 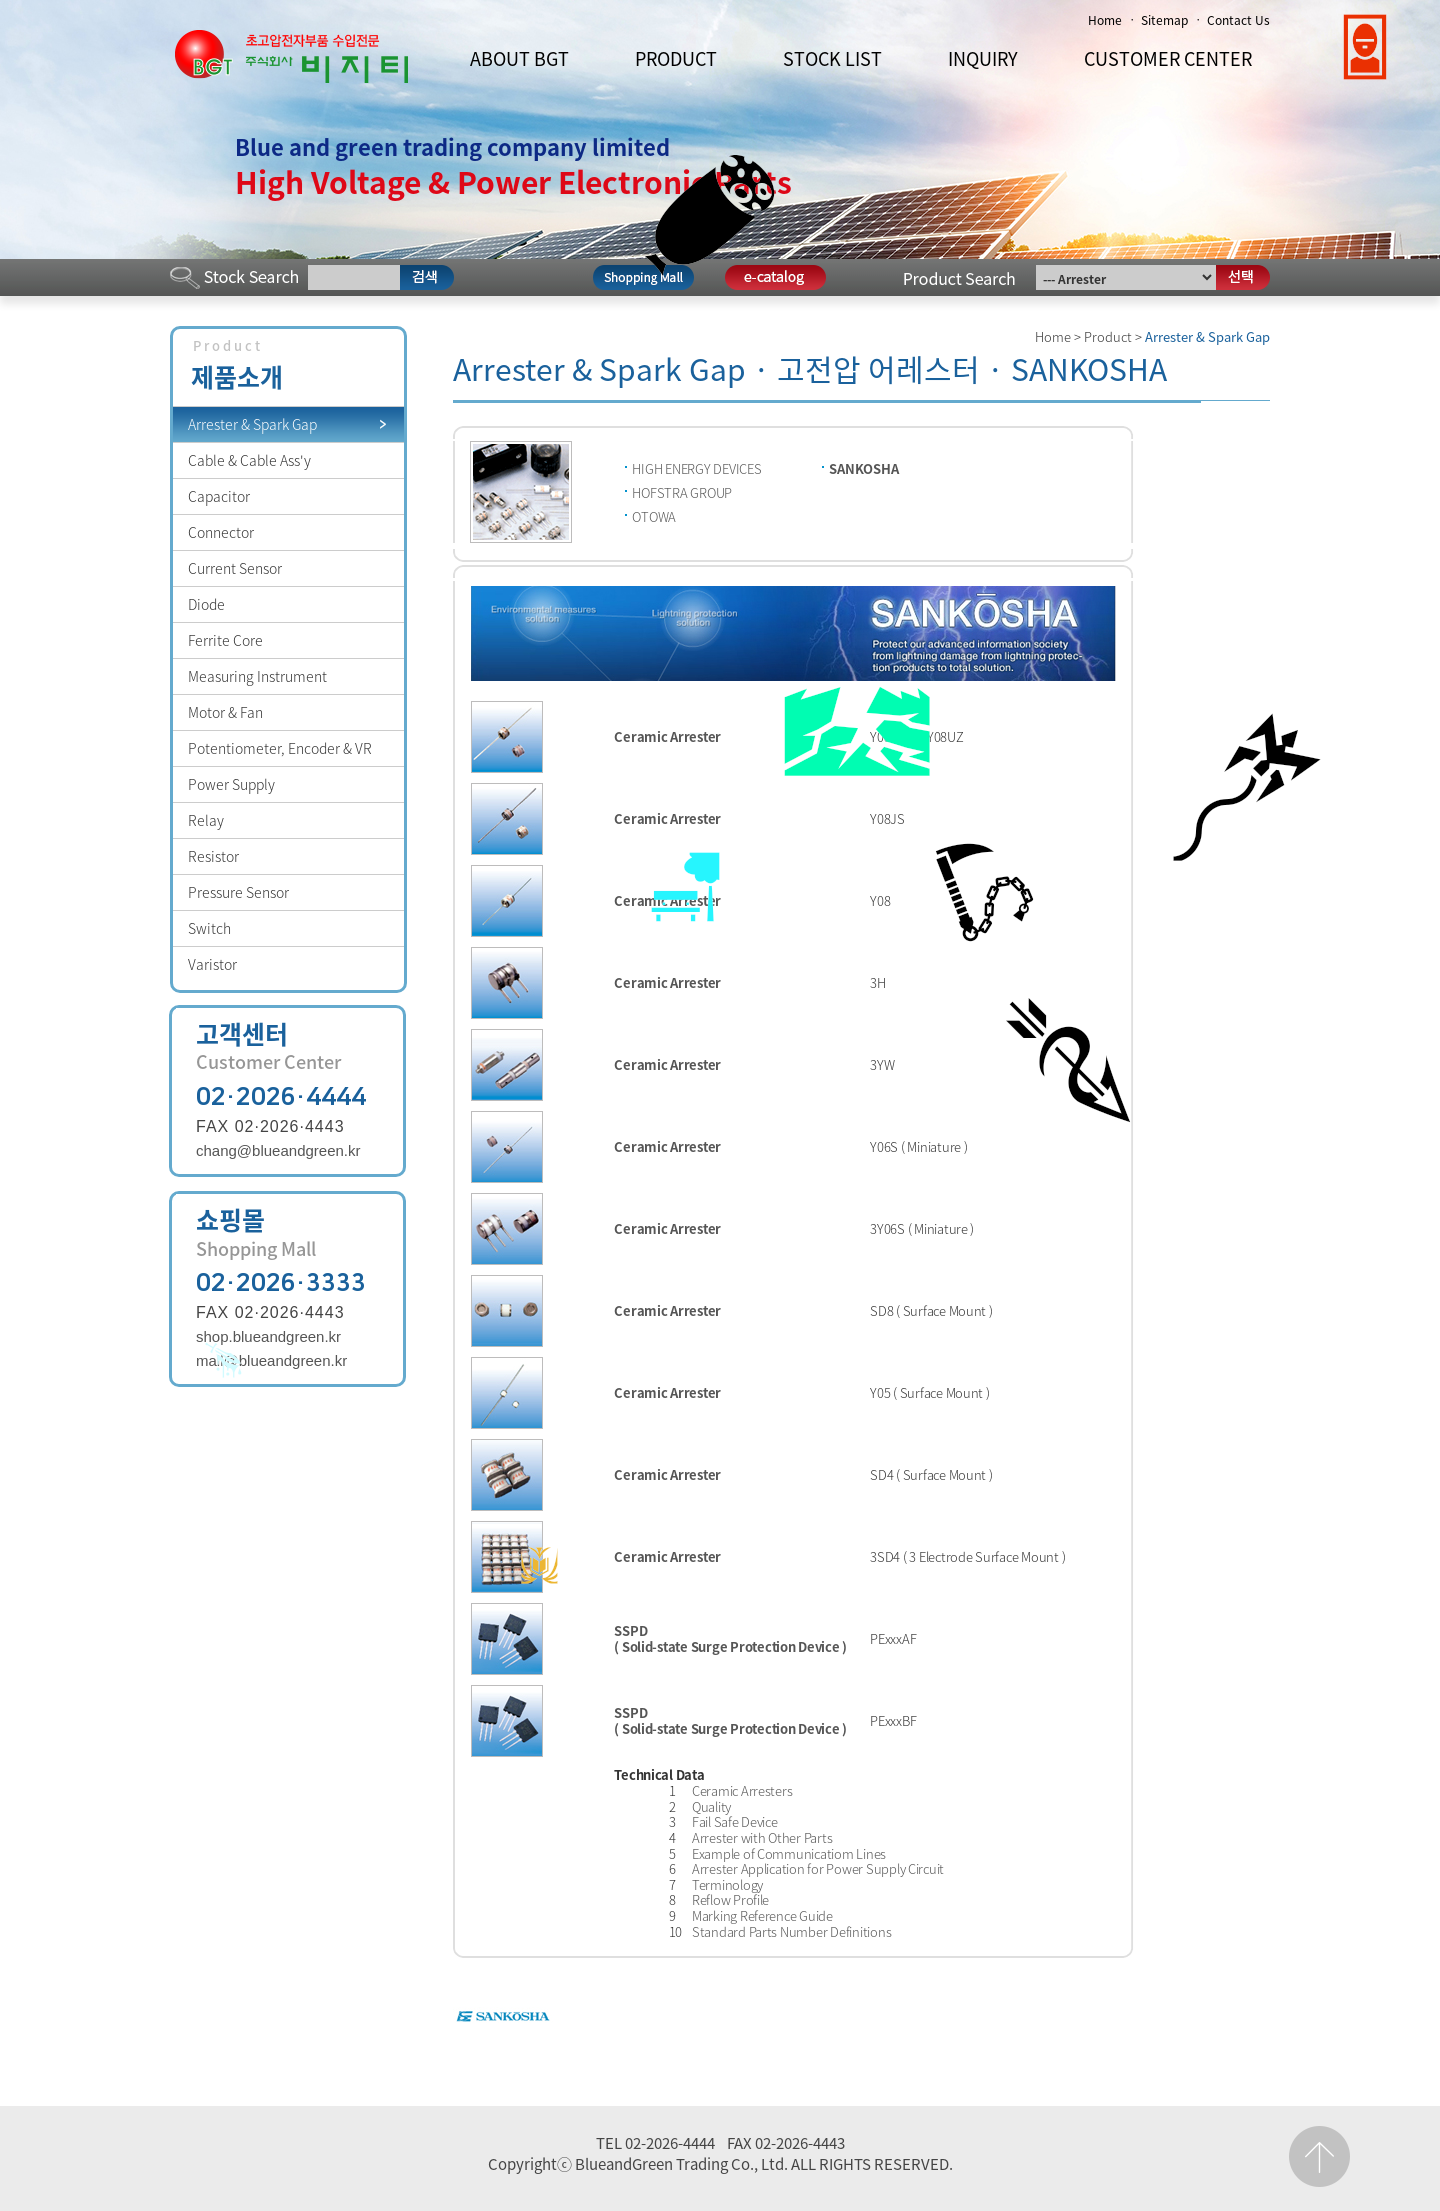 I want to click on indicates a spiral or curved shot trajectory, so click(x=1068, y=1060).